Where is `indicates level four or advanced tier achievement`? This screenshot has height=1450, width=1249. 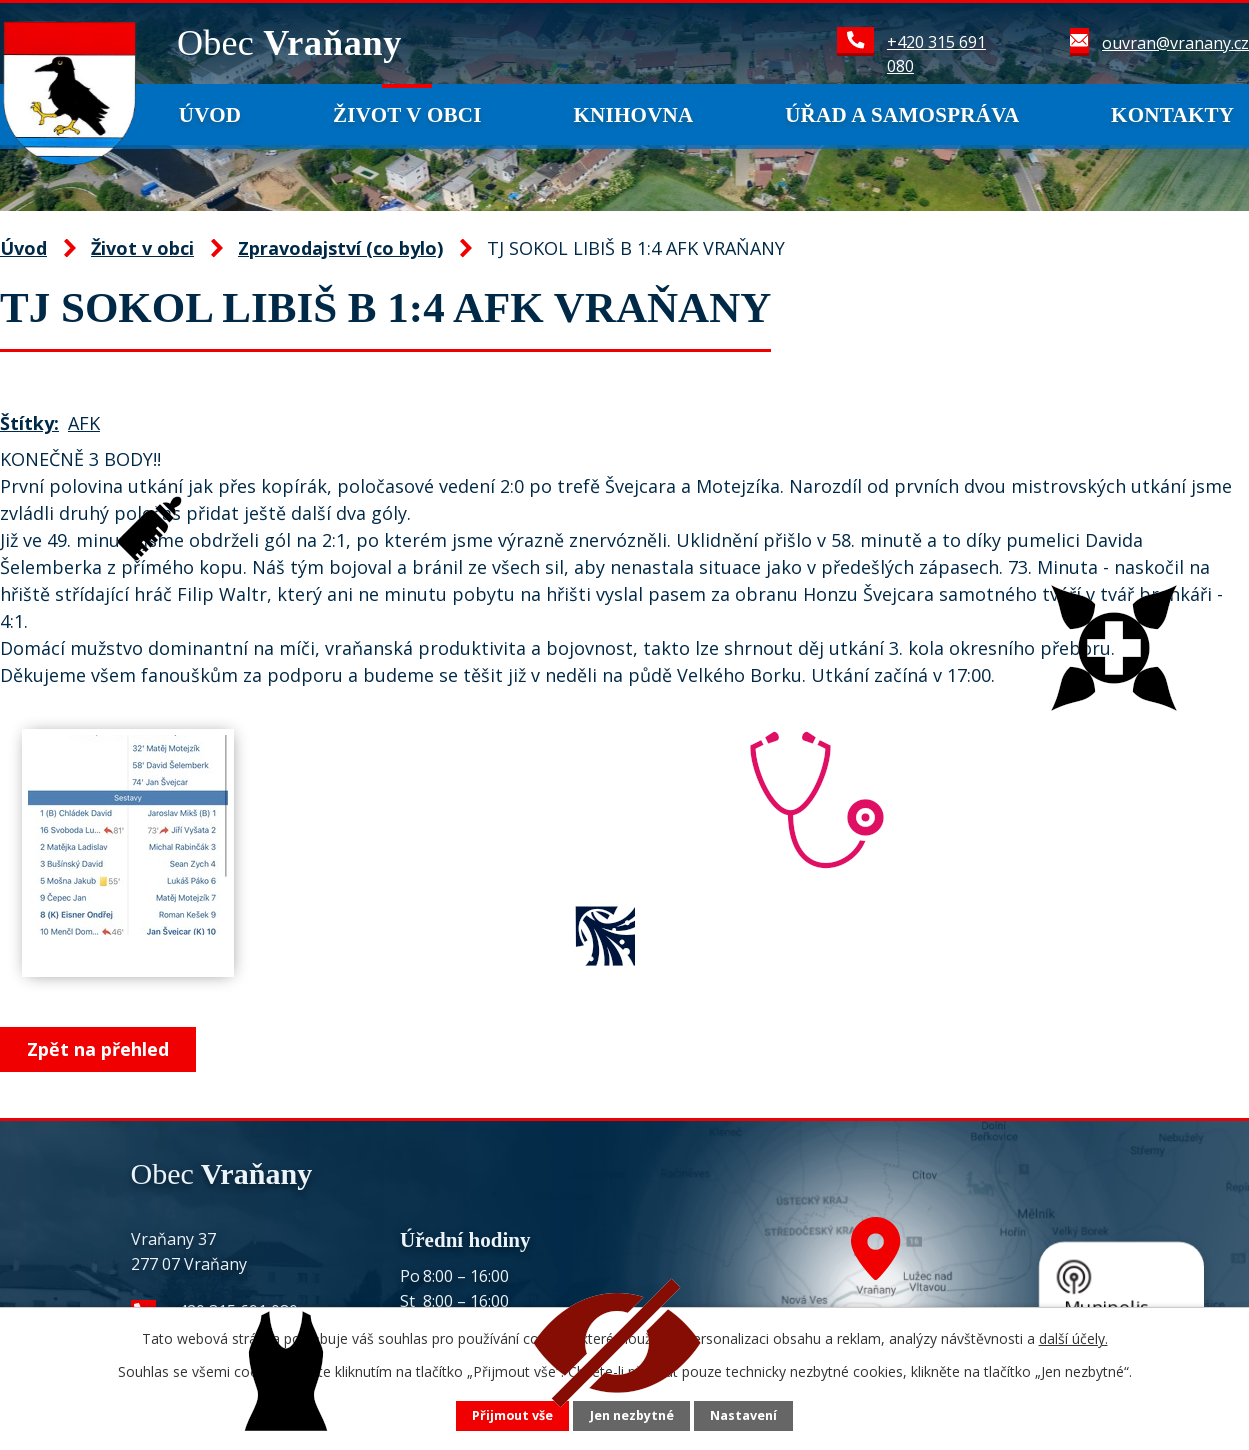 indicates level four or advanced tier achievement is located at coordinates (1114, 648).